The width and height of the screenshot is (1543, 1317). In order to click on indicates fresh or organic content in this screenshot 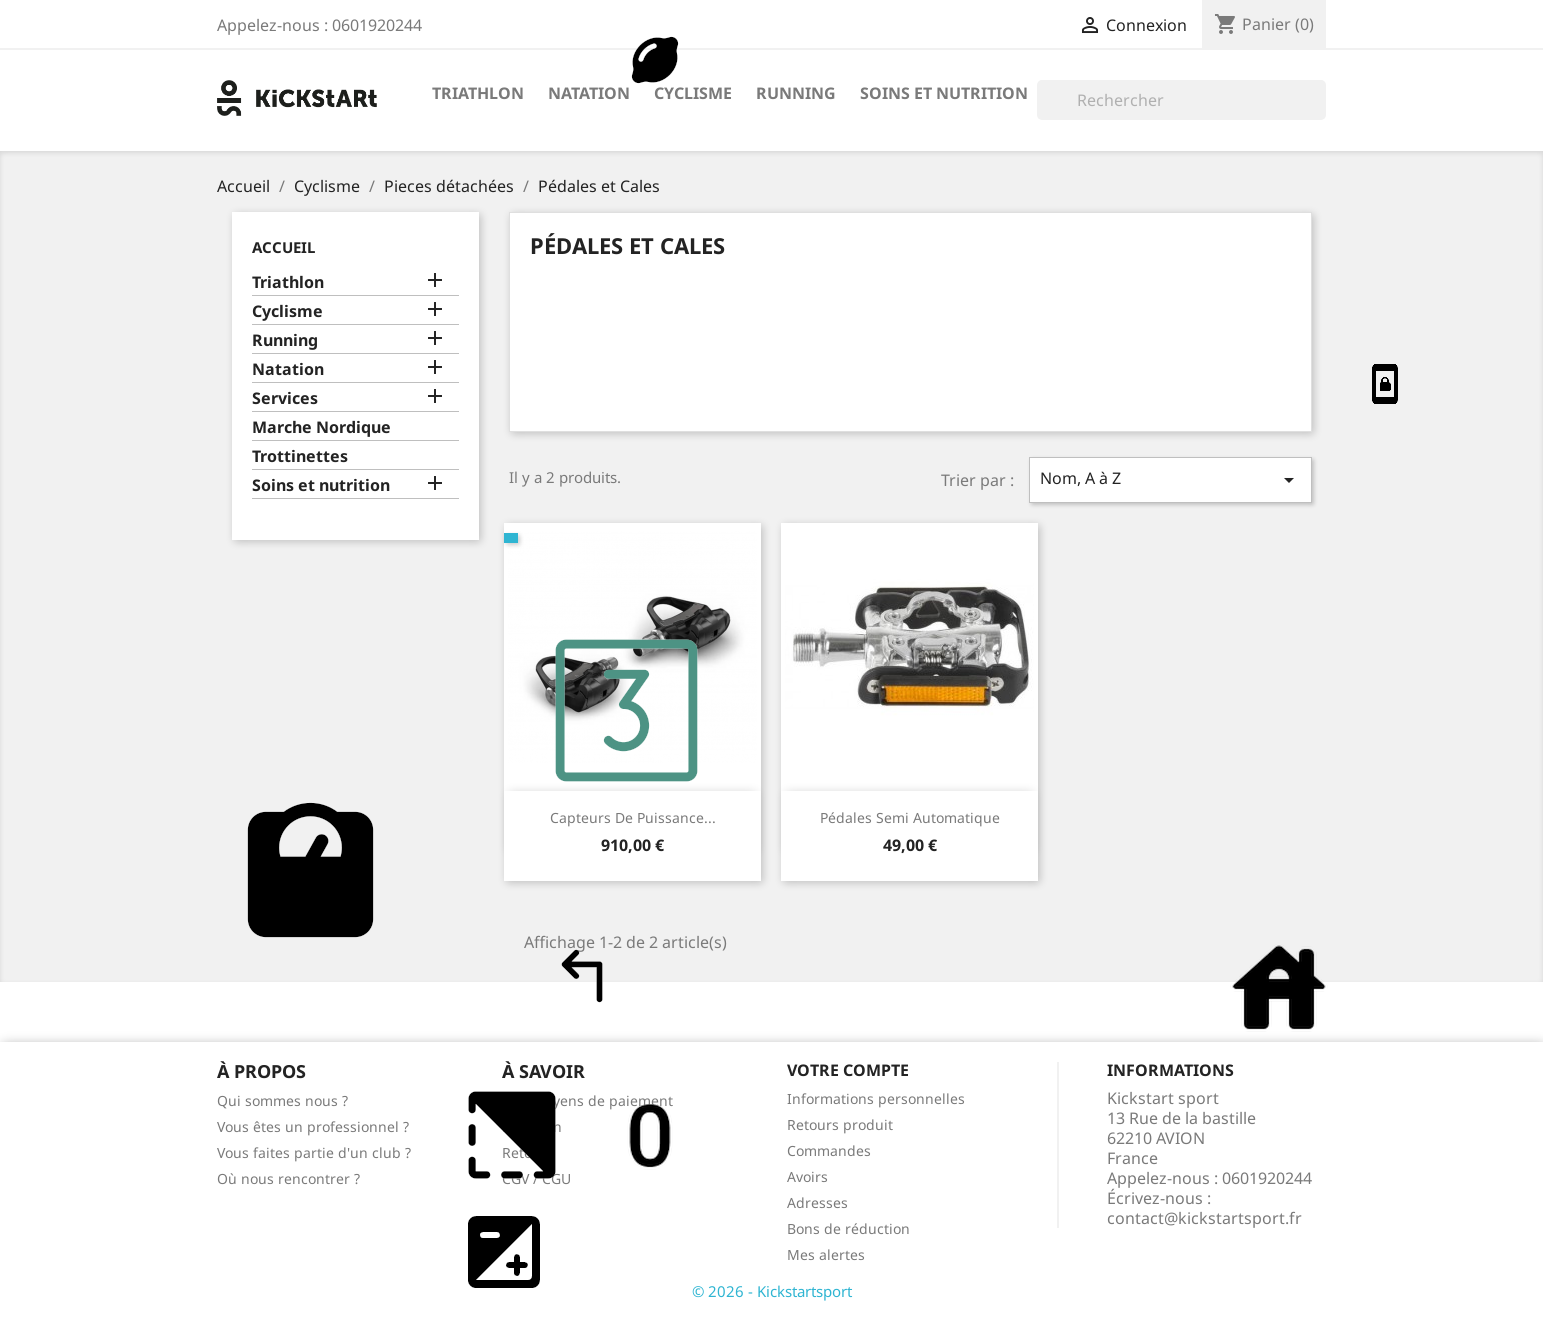, I will do `click(655, 60)`.